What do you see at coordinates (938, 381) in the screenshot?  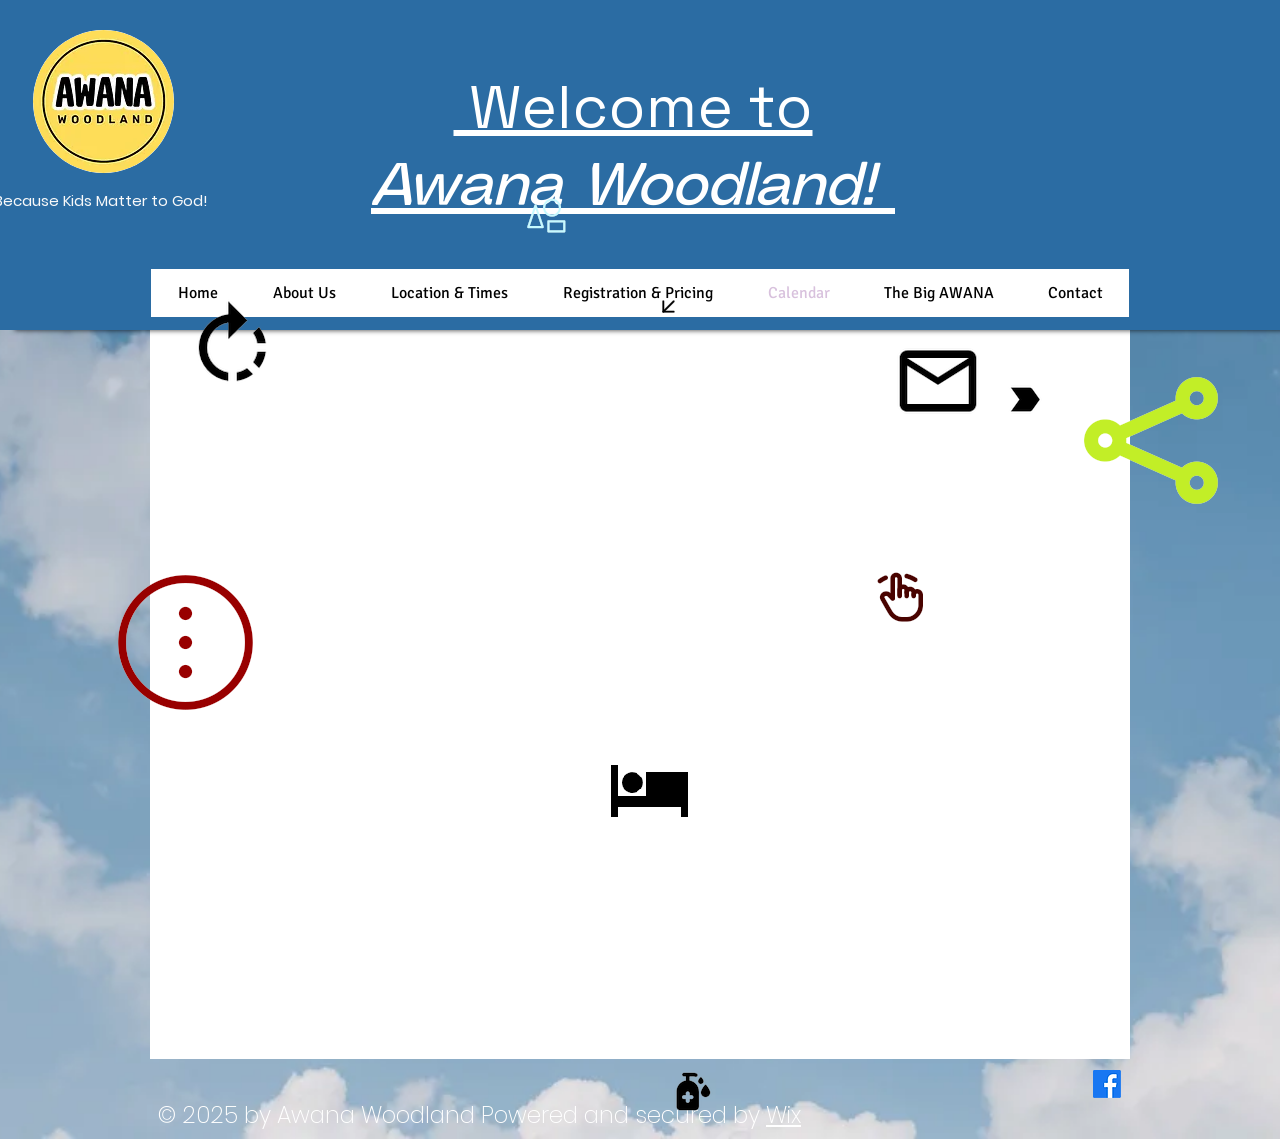 I see `open your email inbox` at bounding box center [938, 381].